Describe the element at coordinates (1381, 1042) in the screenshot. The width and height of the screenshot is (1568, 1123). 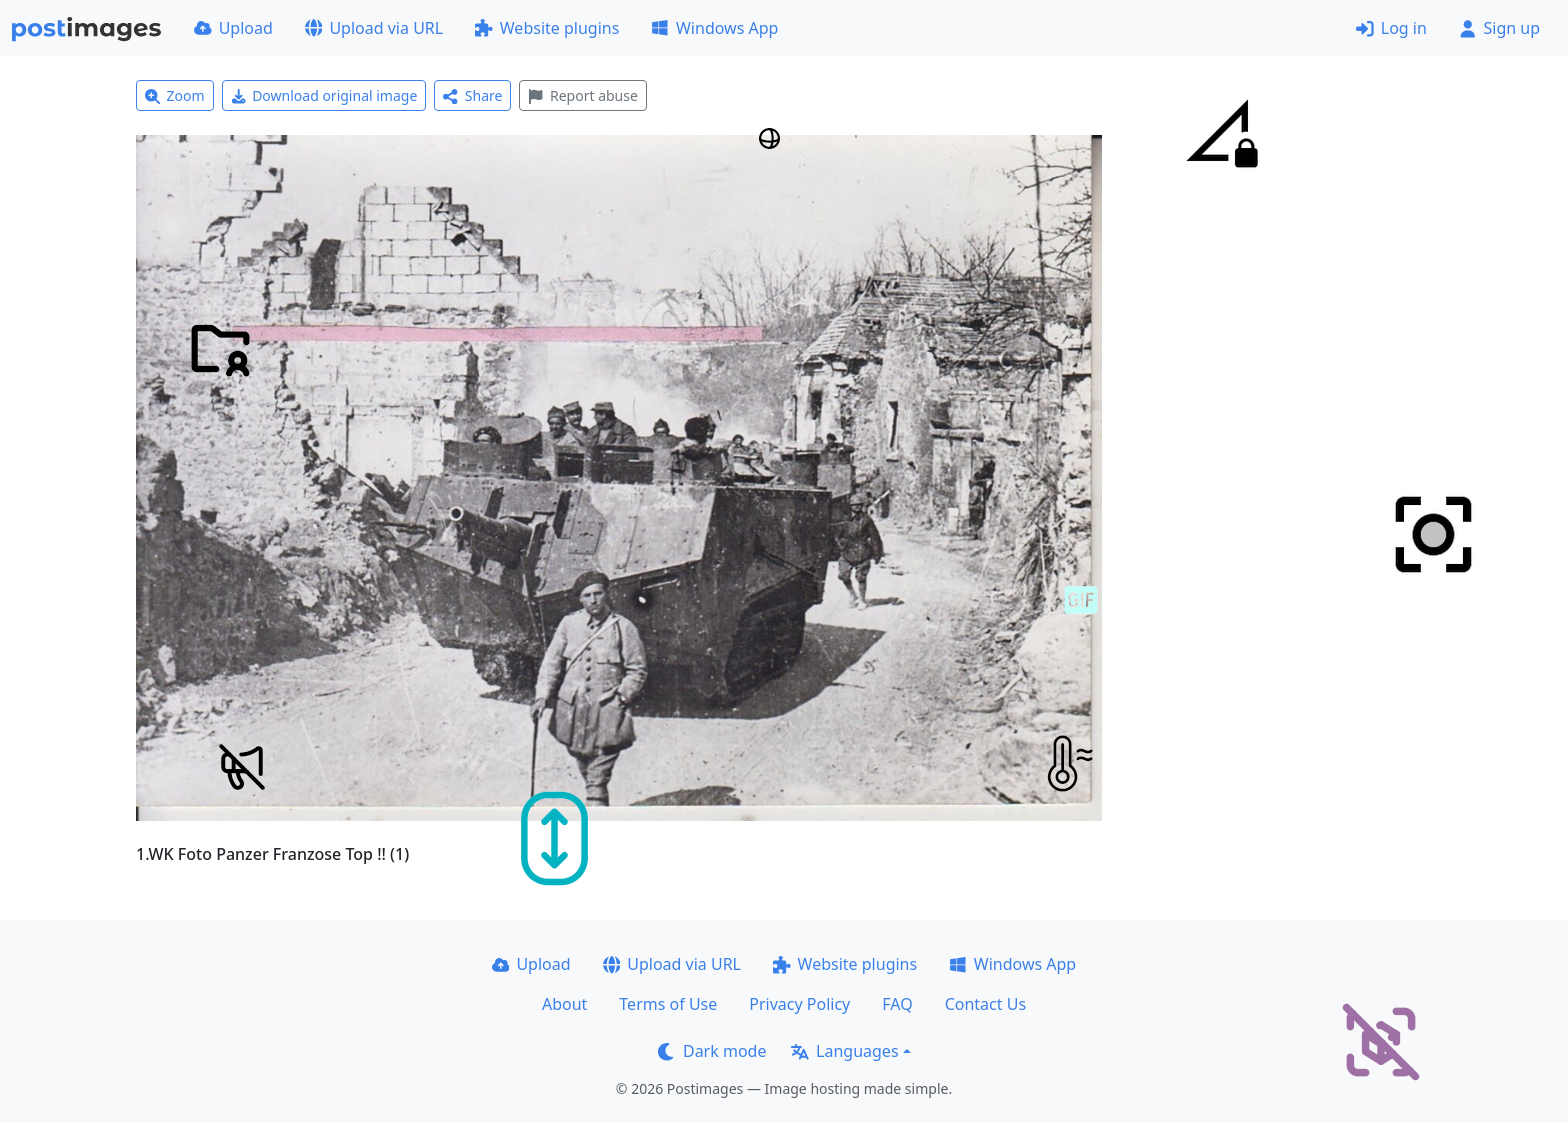
I see `disable augmented reality mode` at that location.